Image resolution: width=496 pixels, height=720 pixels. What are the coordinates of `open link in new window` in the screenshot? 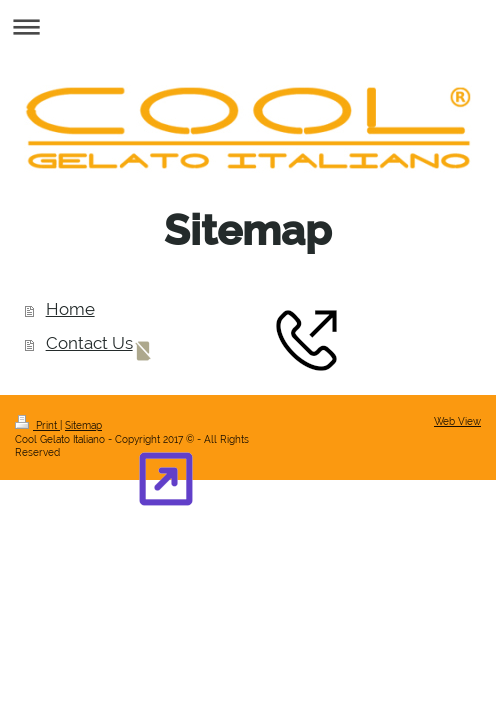 It's located at (166, 479).